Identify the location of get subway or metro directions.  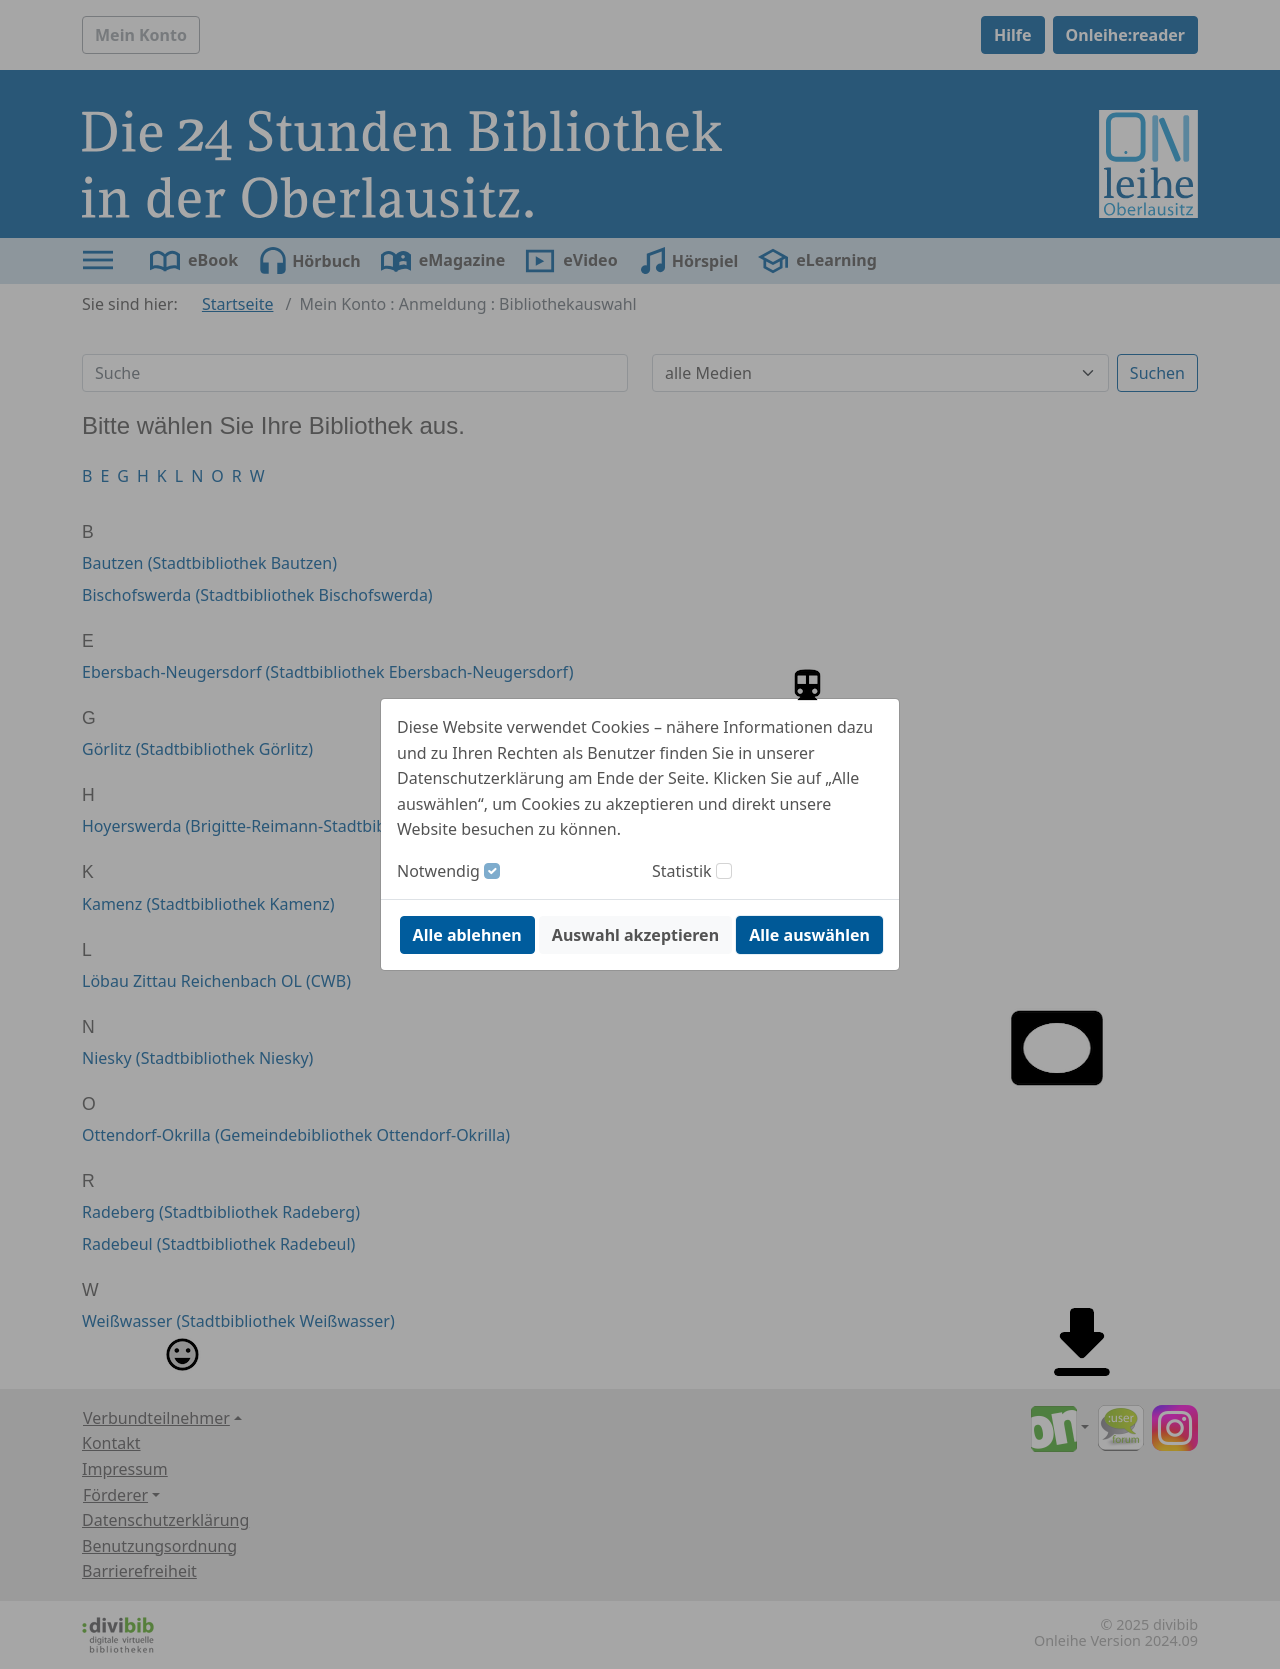
(807, 685).